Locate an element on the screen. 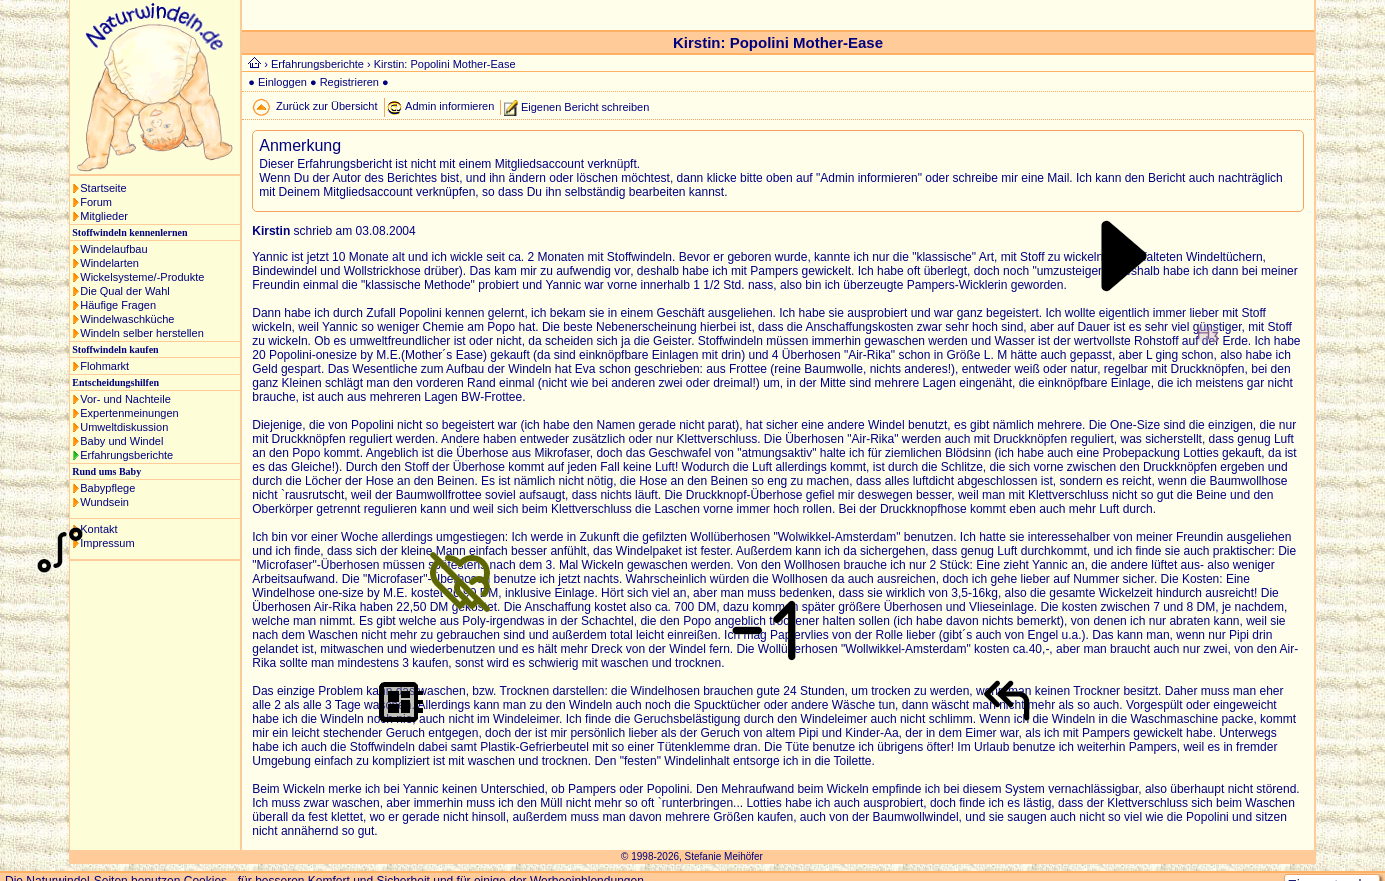  decrease exposure by one stop is located at coordinates (769, 630).